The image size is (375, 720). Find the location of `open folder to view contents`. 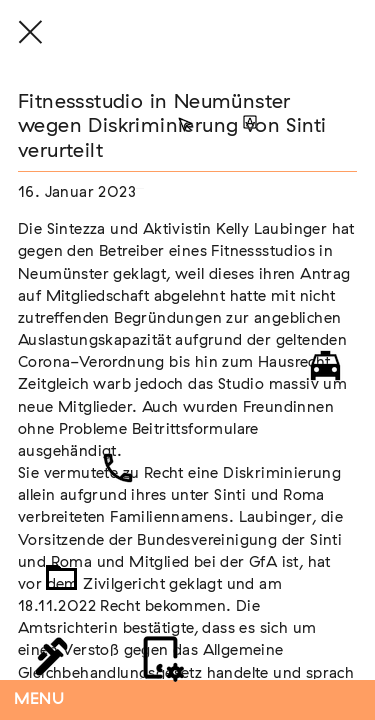

open folder to view contents is located at coordinates (61, 577).